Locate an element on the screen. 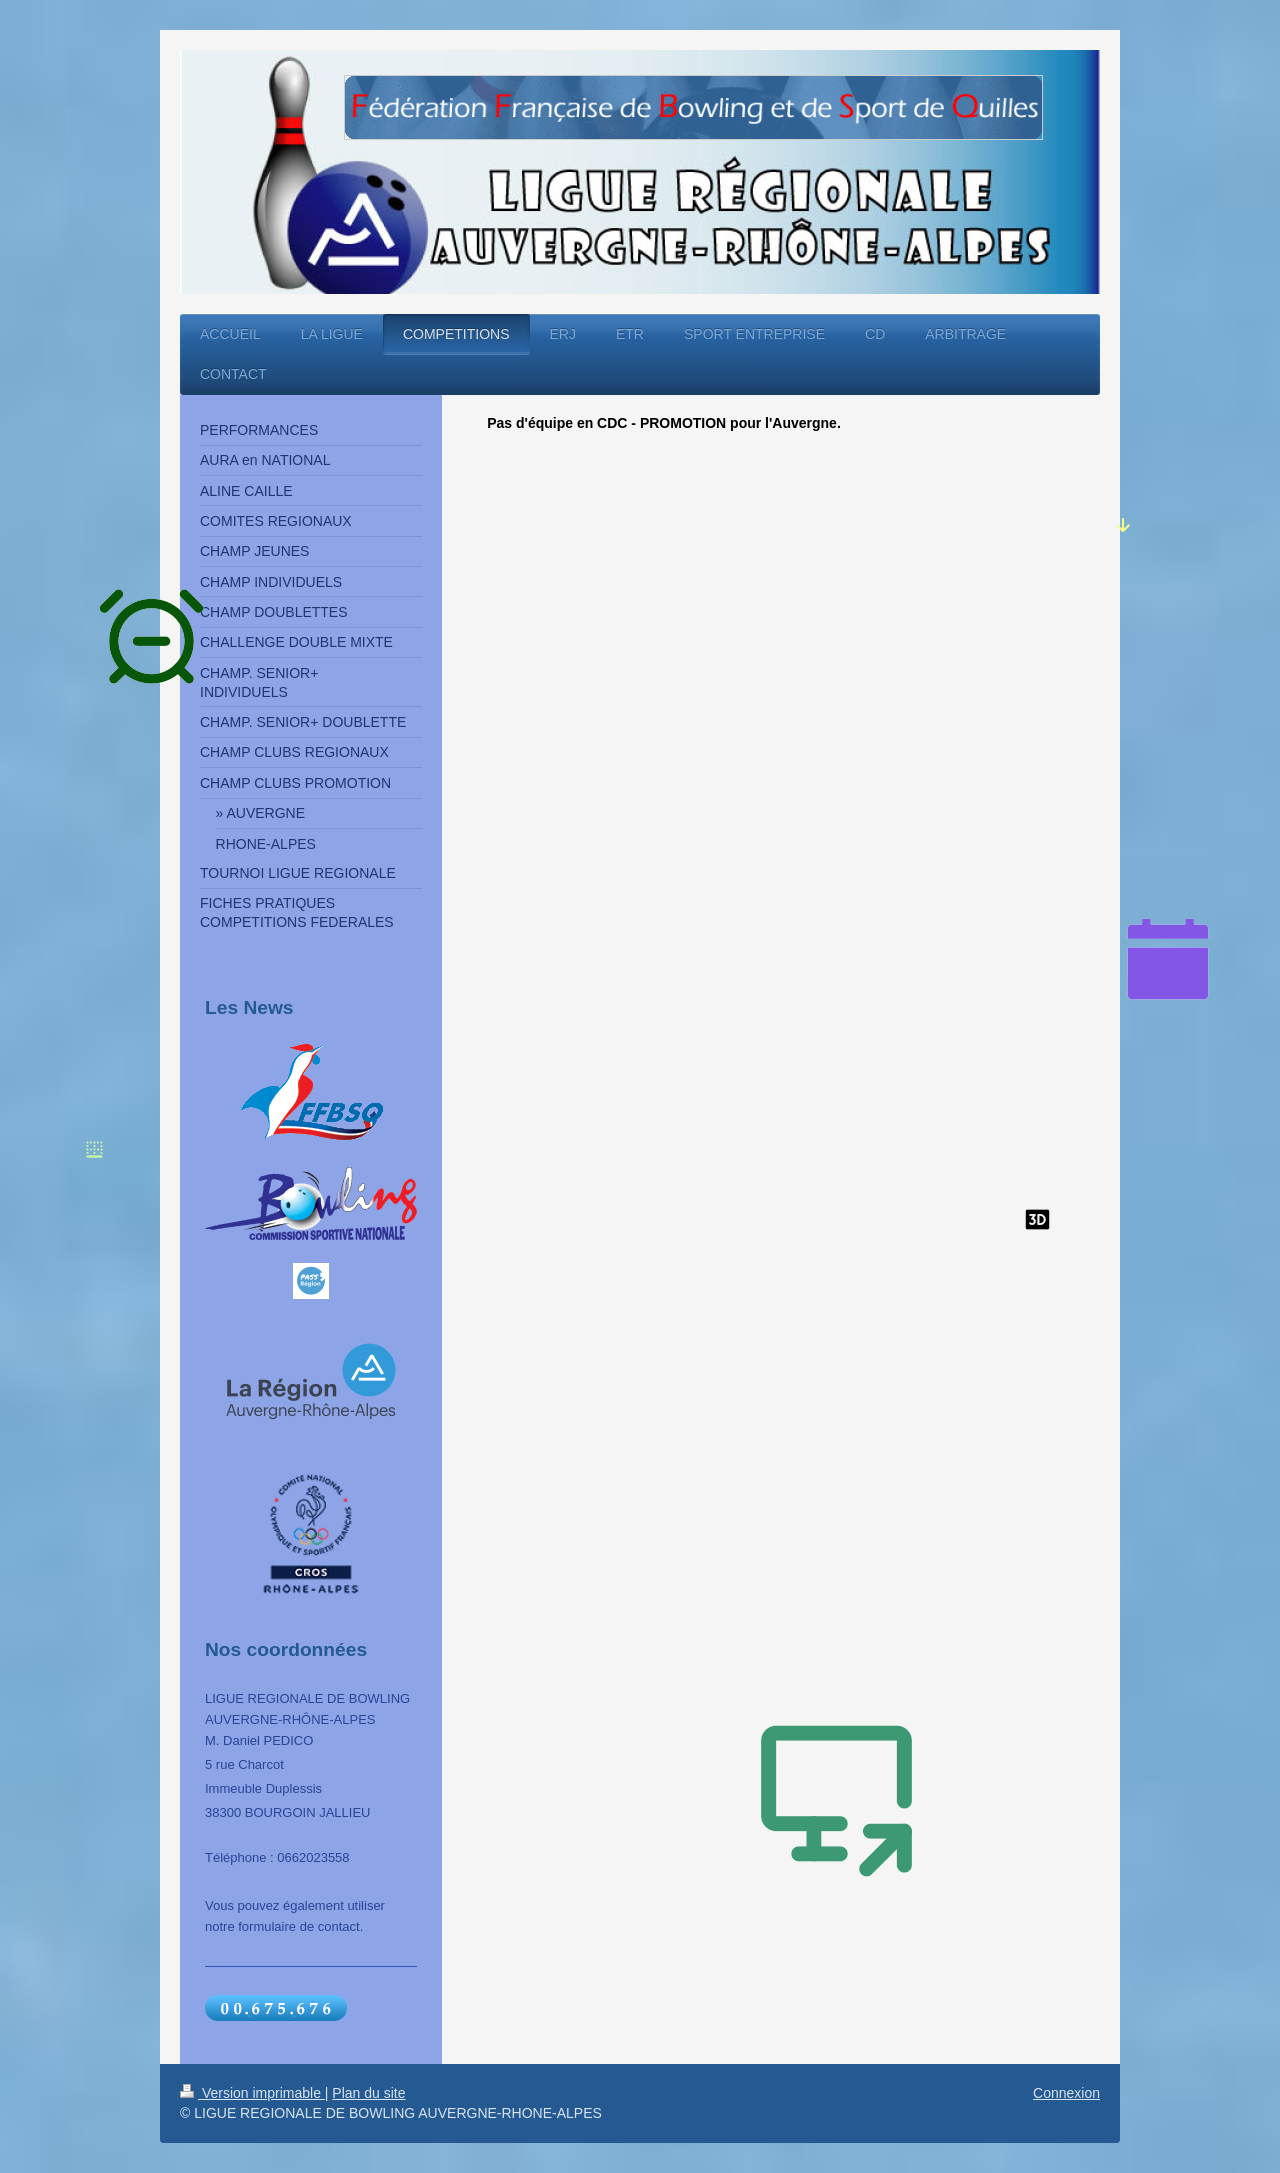 The image size is (1280, 2173). view calendar with no events is located at coordinates (1168, 959).